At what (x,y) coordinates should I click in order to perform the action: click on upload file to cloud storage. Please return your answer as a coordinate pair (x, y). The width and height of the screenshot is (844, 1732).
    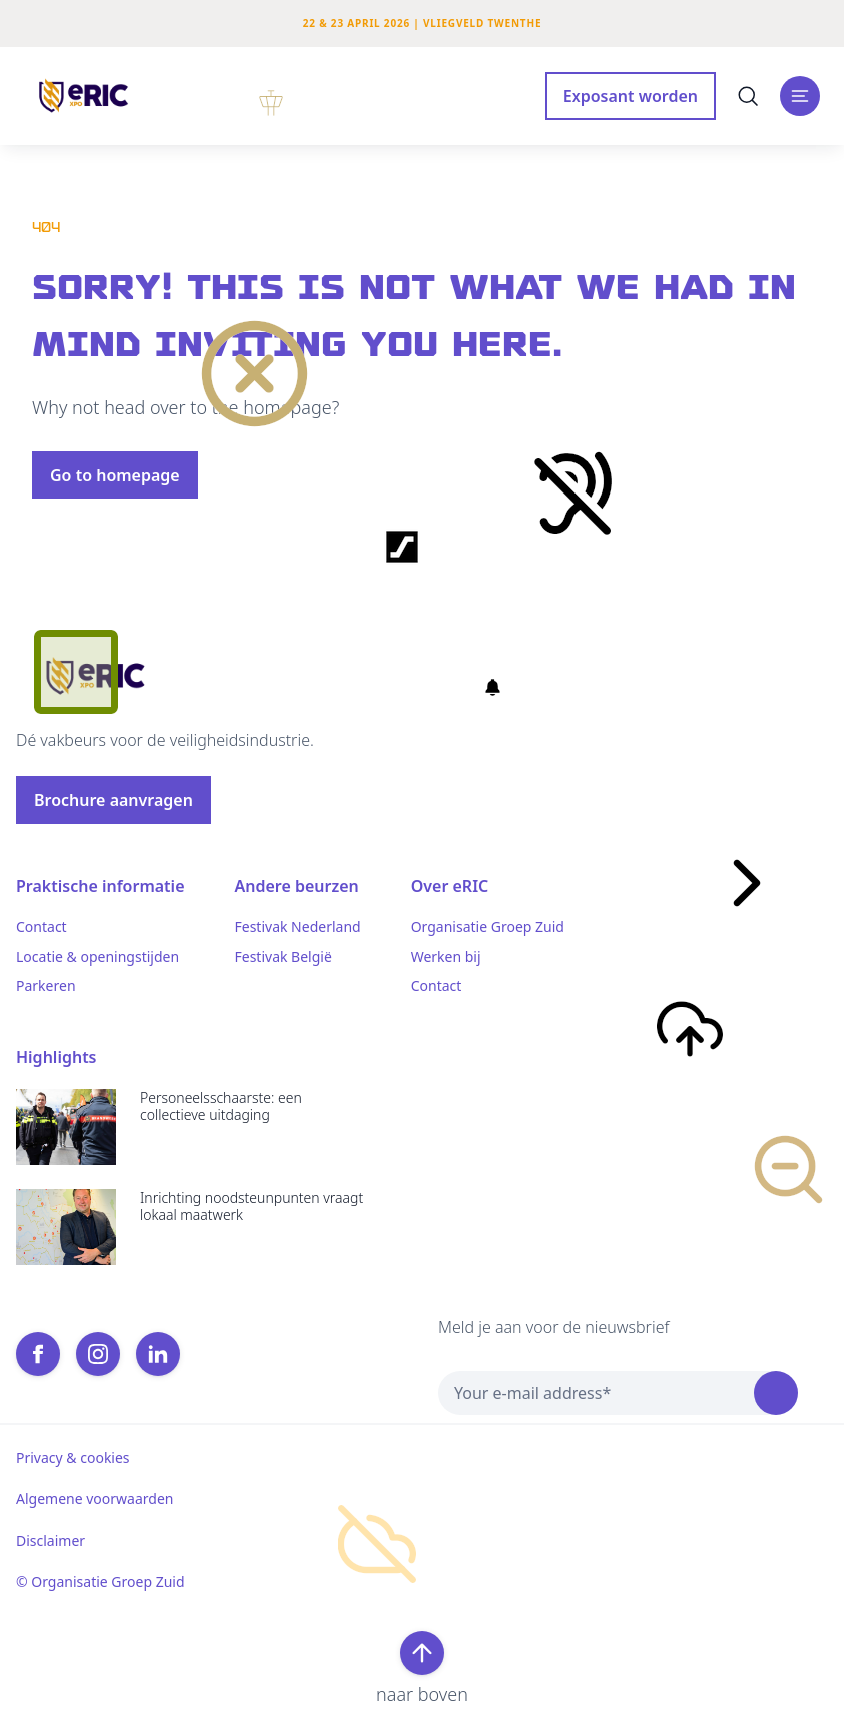
    Looking at the image, I should click on (690, 1029).